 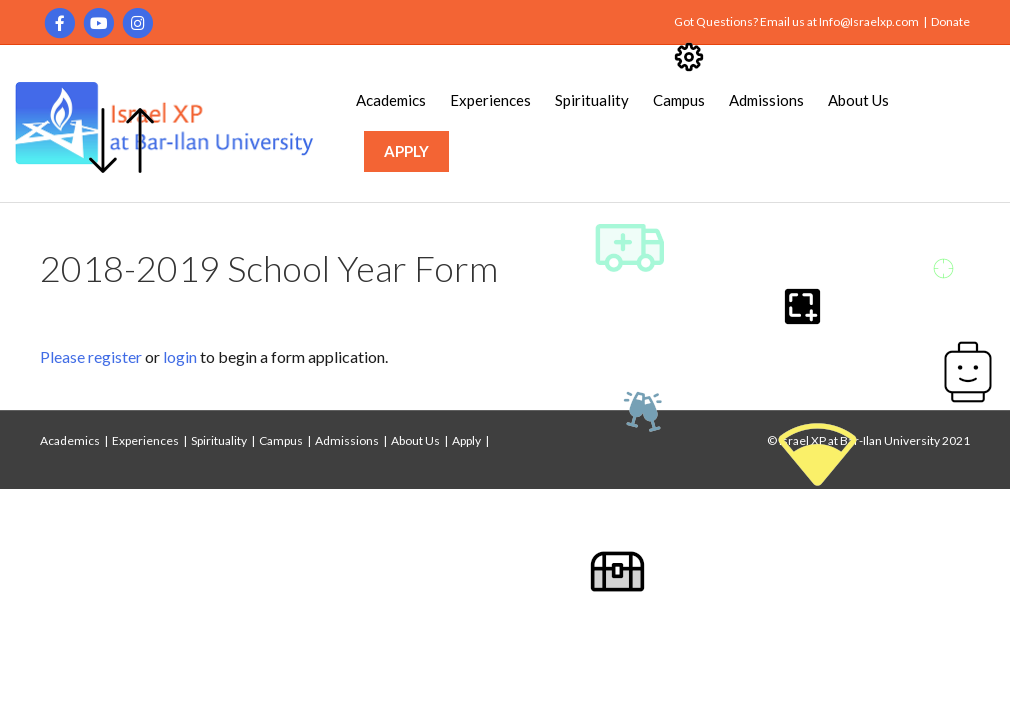 I want to click on add to current selection, so click(x=802, y=306).